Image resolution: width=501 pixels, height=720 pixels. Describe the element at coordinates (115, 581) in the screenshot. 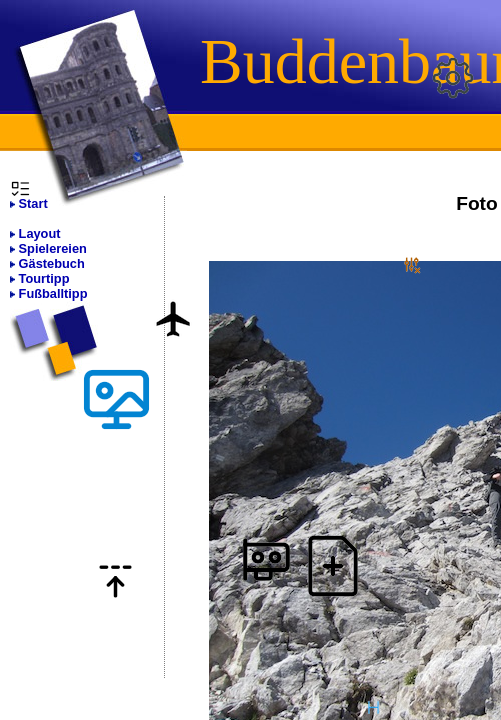

I see `upload to a draft or pending state` at that location.